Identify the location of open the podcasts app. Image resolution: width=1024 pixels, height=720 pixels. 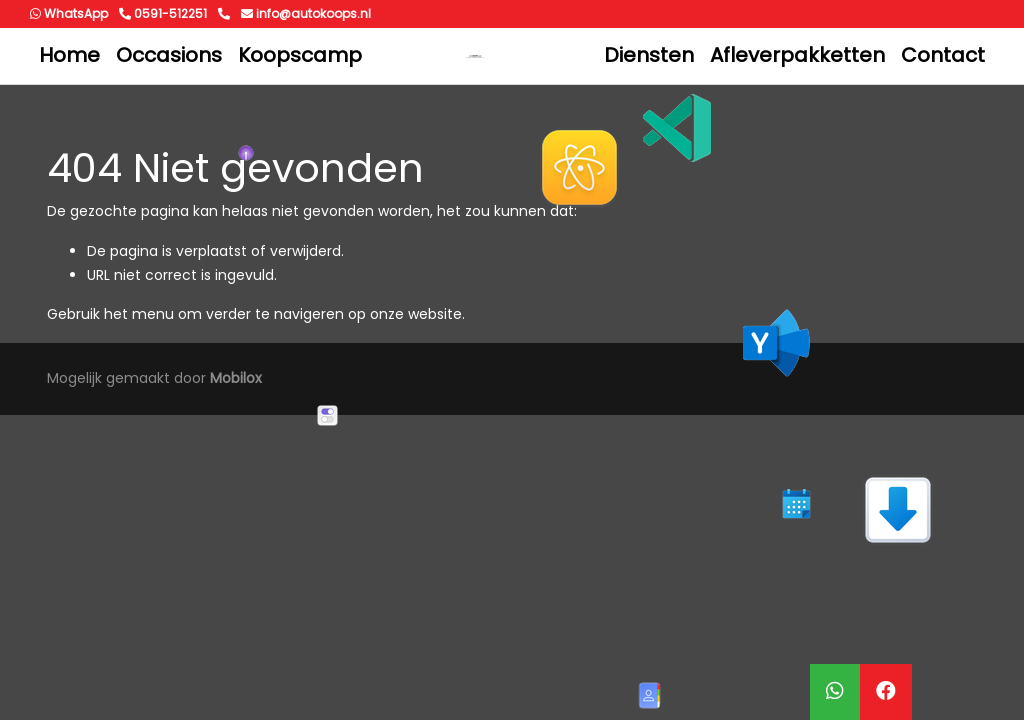
(246, 153).